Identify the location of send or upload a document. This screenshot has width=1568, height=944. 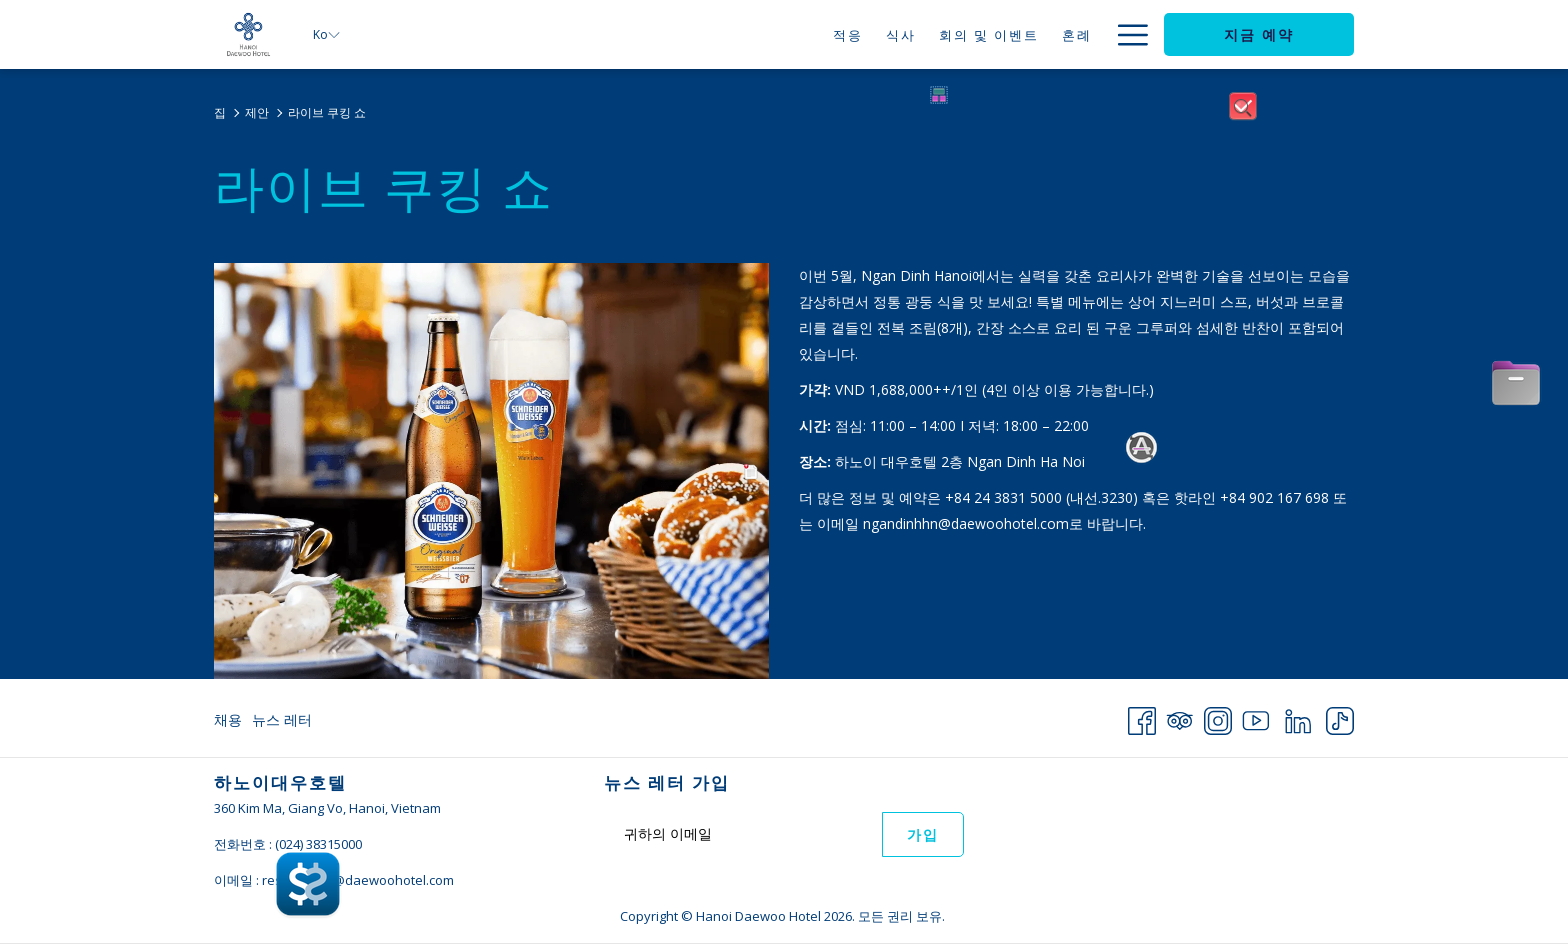
(751, 472).